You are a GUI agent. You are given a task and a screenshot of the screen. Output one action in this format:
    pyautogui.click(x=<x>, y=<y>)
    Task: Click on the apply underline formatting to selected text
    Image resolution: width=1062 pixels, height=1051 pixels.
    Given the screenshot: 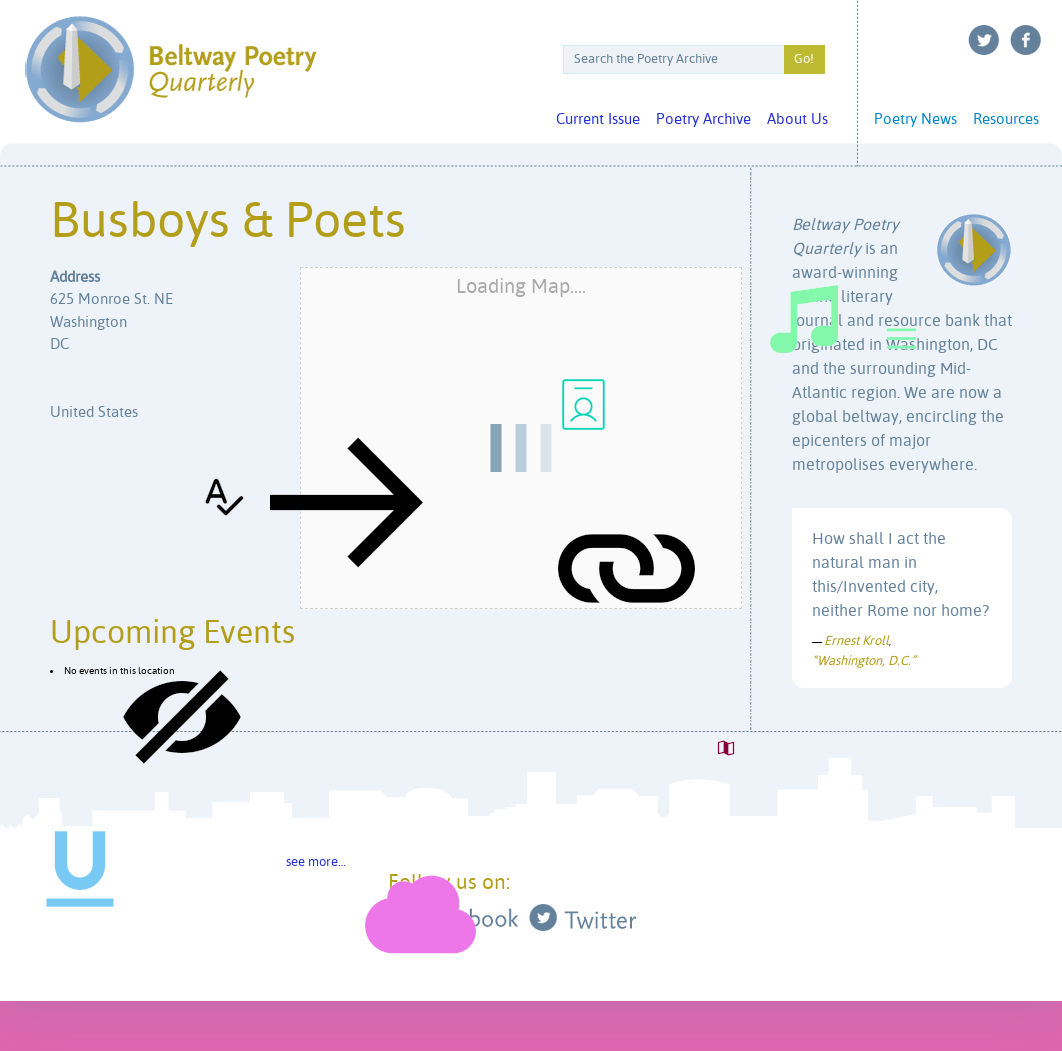 What is the action you would take?
    pyautogui.click(x=80, y=869)
    